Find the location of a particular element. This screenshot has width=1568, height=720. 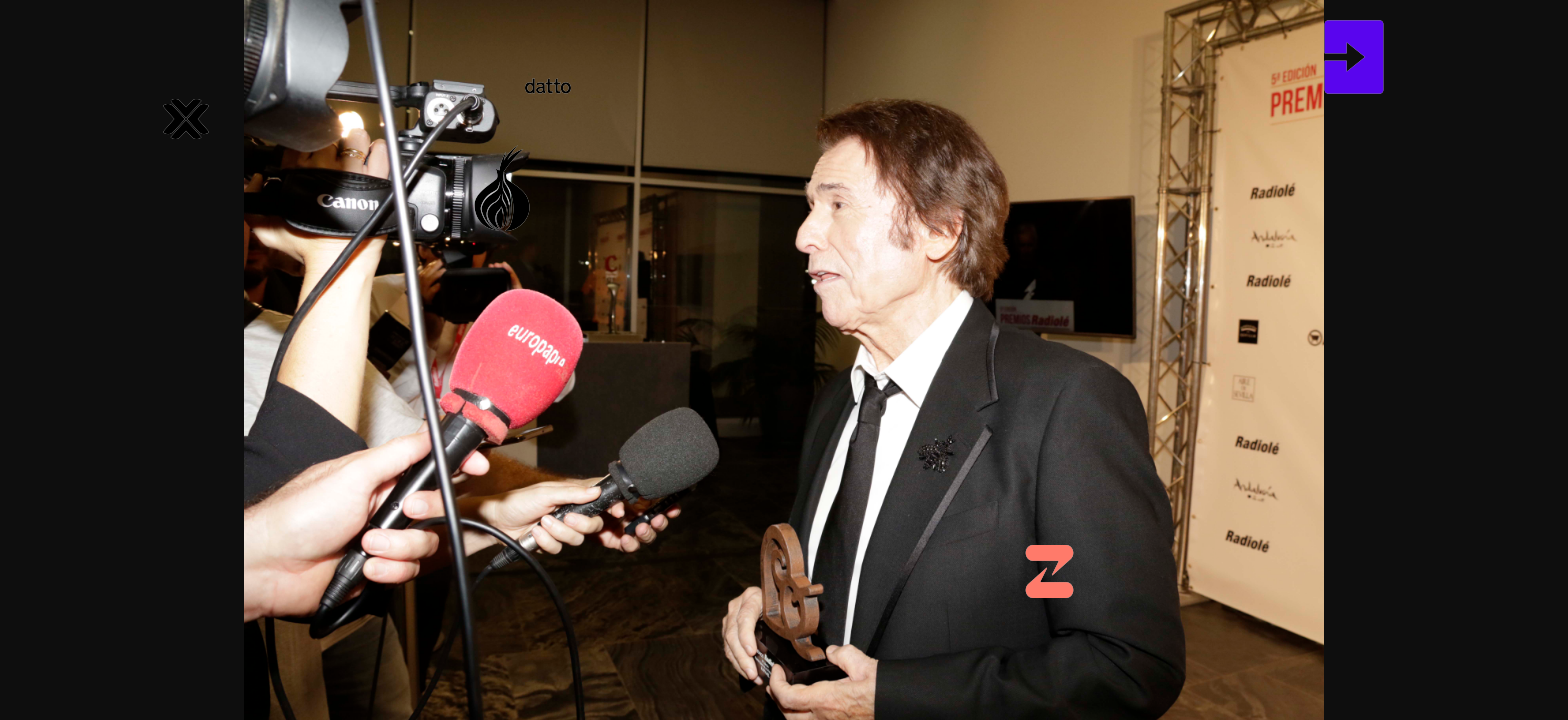

open zulip messaging app is located at coordinates (1049, 571).